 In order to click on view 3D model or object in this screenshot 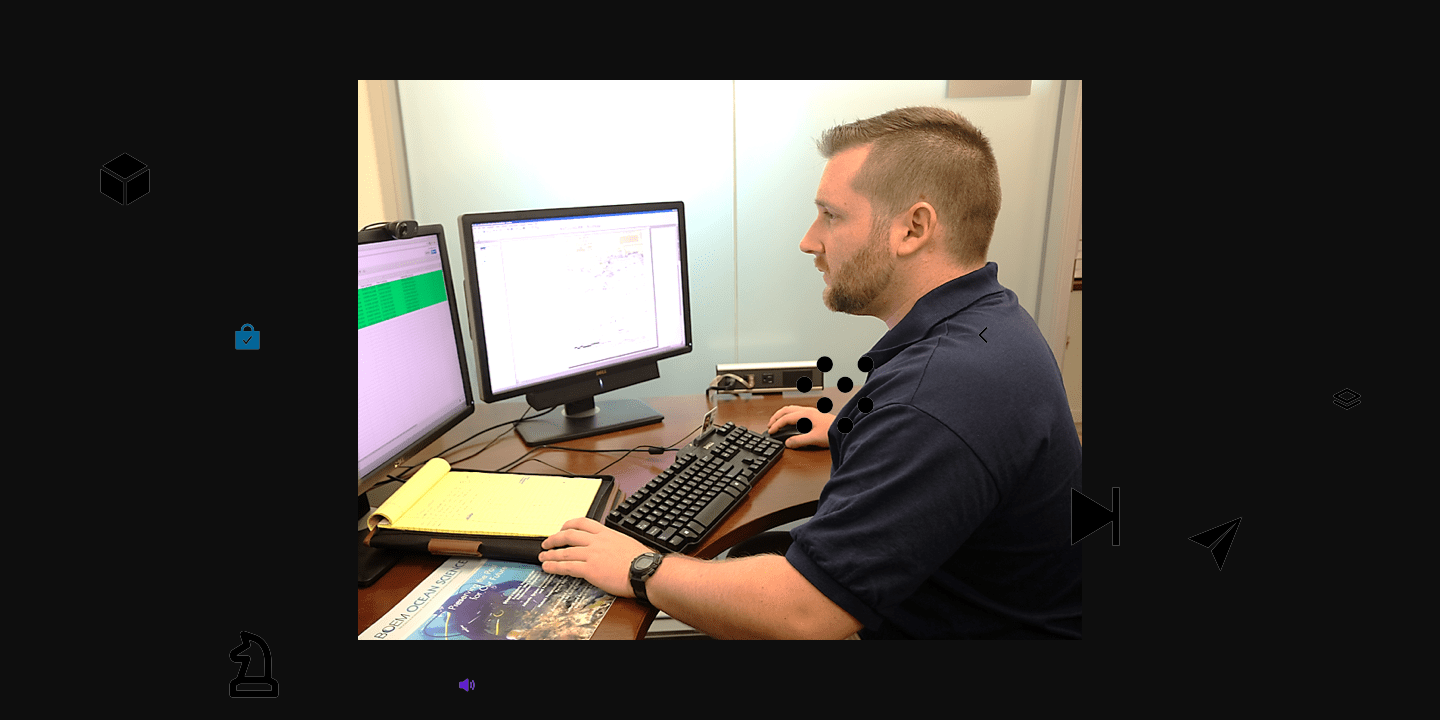, I will do `click(125, 179)`.